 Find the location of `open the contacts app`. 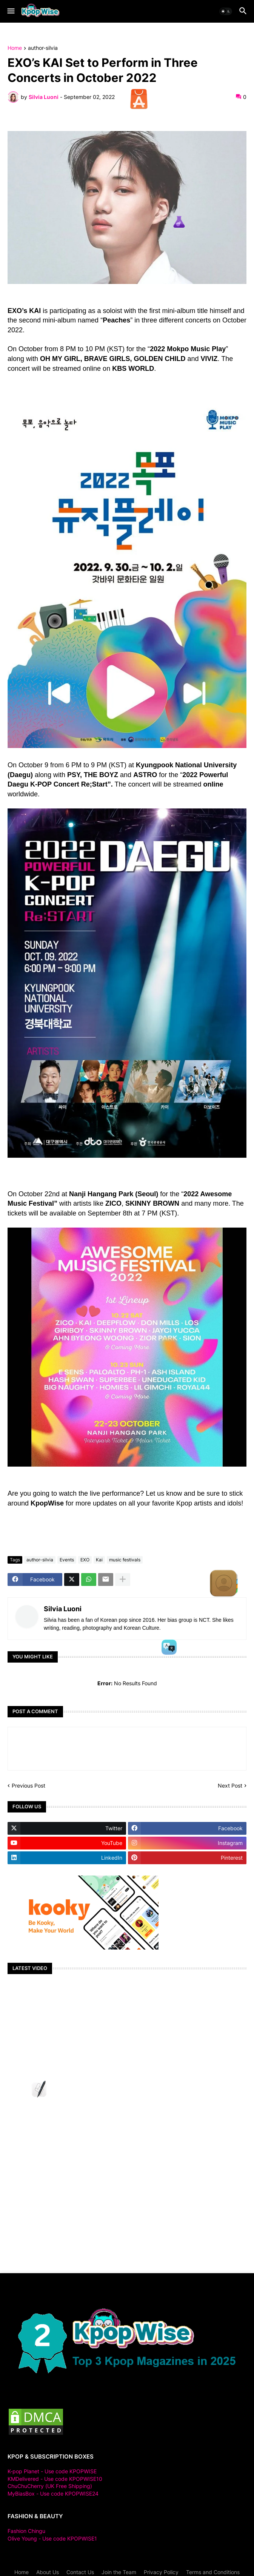

open the contacts app is located at coordinates (223, 1583).